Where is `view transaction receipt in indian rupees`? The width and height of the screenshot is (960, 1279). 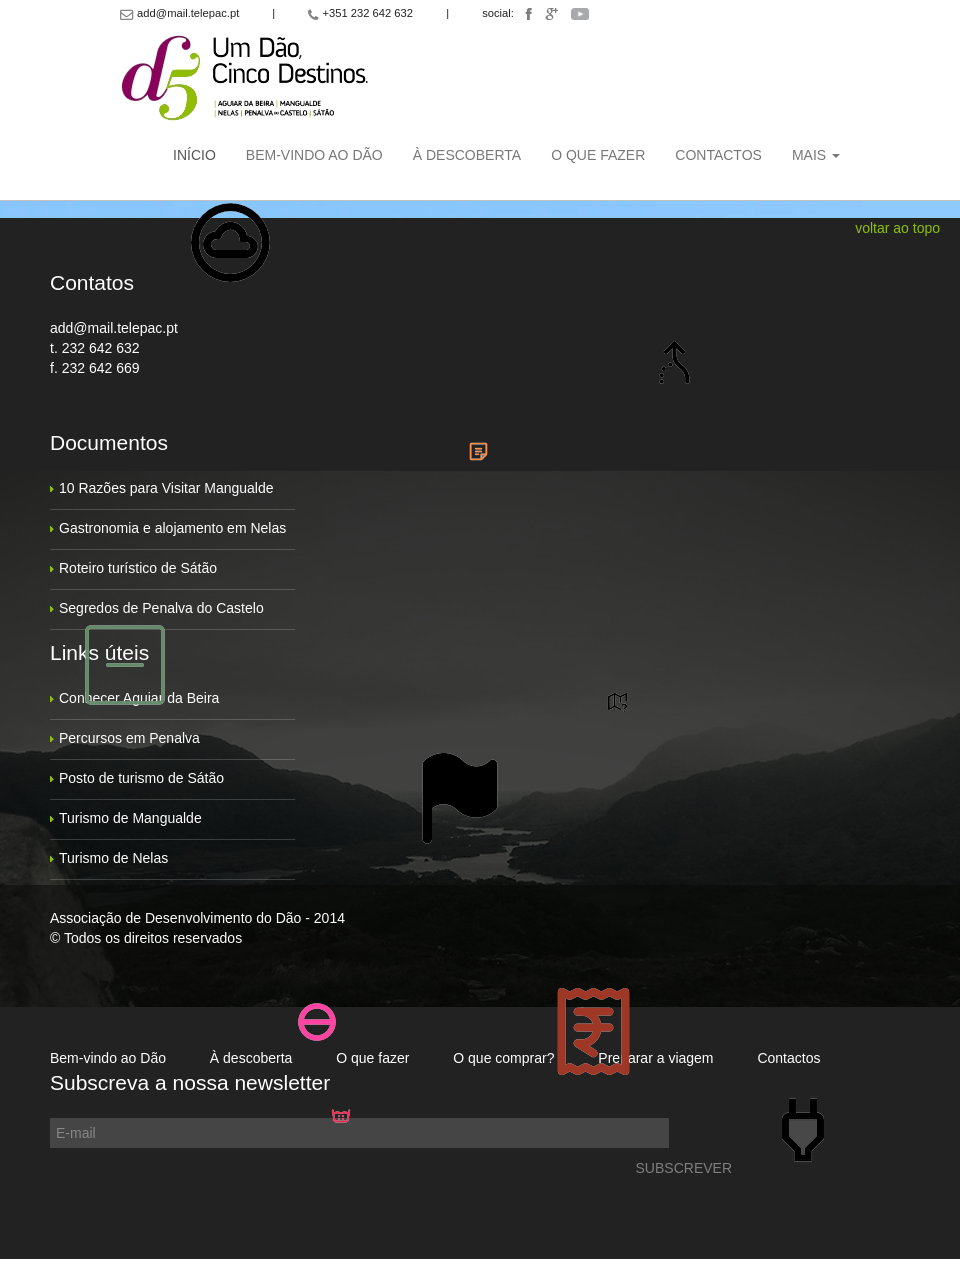
view transaction receipt in indian rupees is located at coordinates (593, 1031).